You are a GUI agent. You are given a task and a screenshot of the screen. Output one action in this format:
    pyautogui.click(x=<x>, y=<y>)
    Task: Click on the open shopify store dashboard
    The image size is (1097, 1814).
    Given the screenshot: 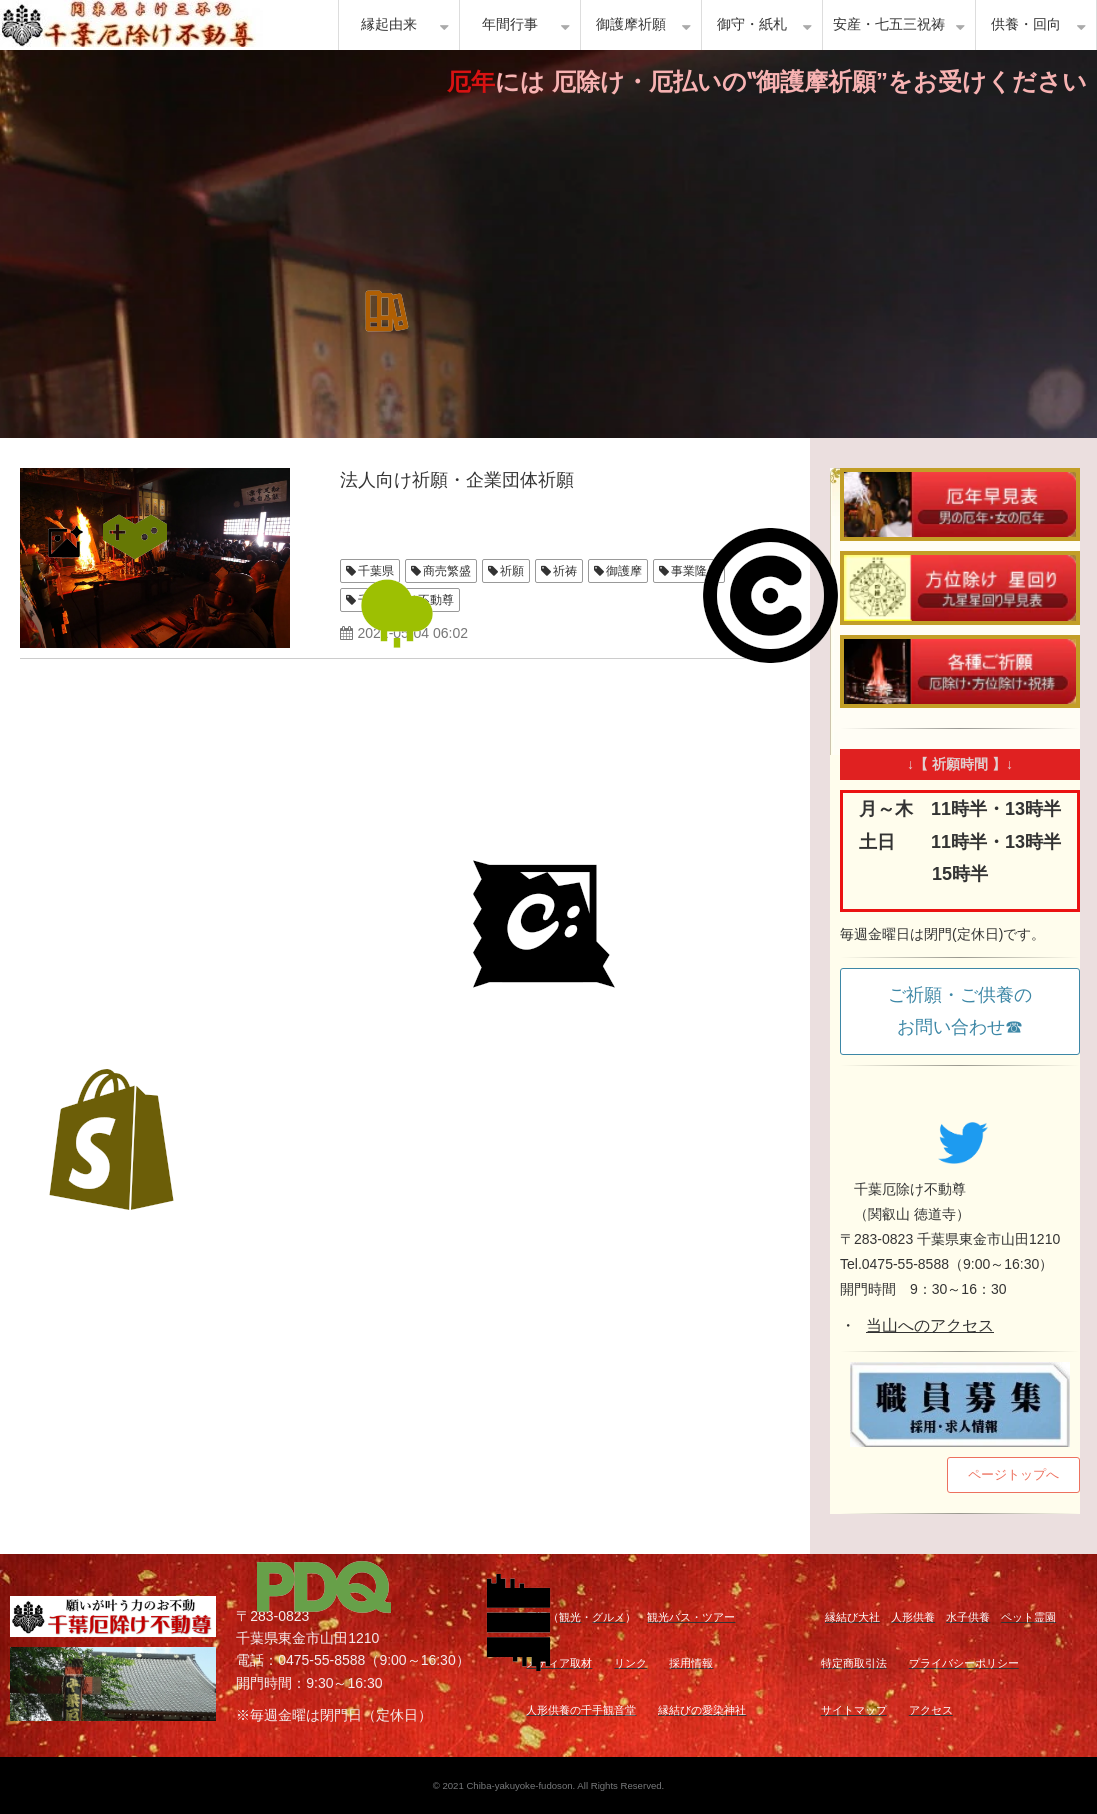 What is the action you would take?
    pyautogui.click(x=111, y=1139)
    